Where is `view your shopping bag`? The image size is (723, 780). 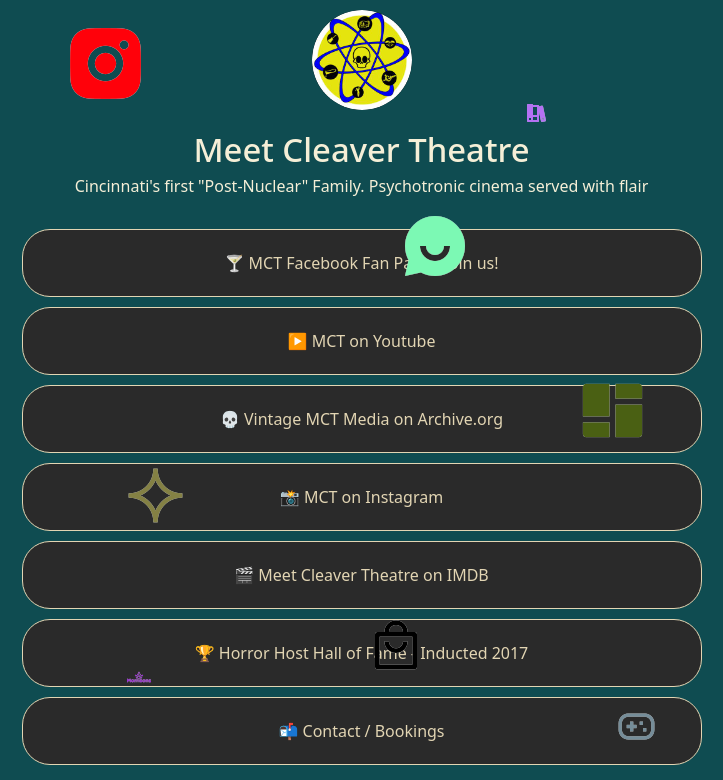
view your shopping bag is located at coordinates (396, 646).